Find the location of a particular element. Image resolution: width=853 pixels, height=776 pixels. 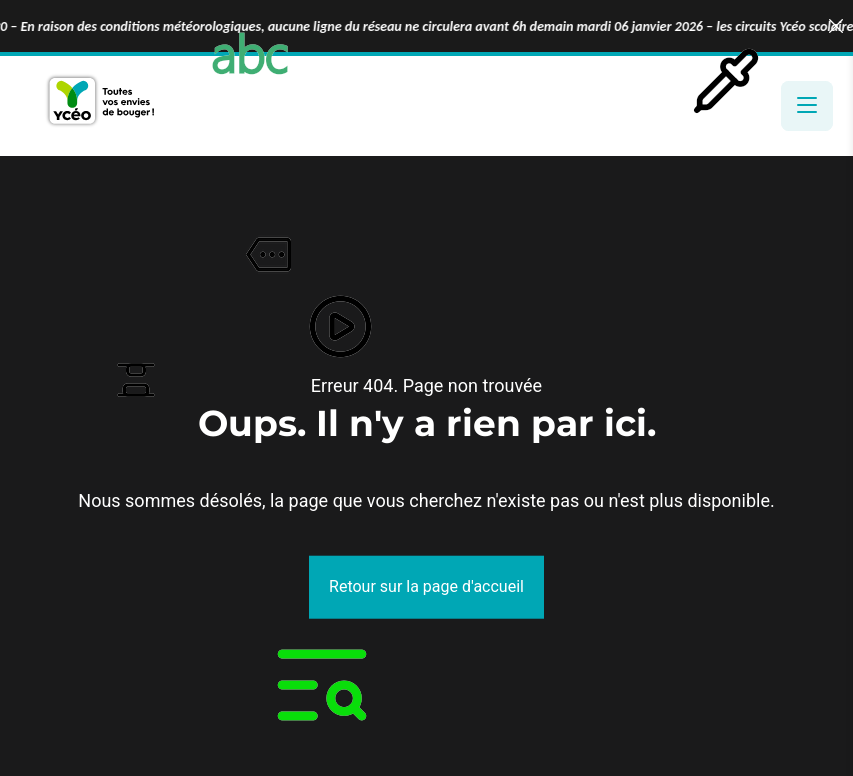

select a color from the canvas is located at coordinates (726, 81).